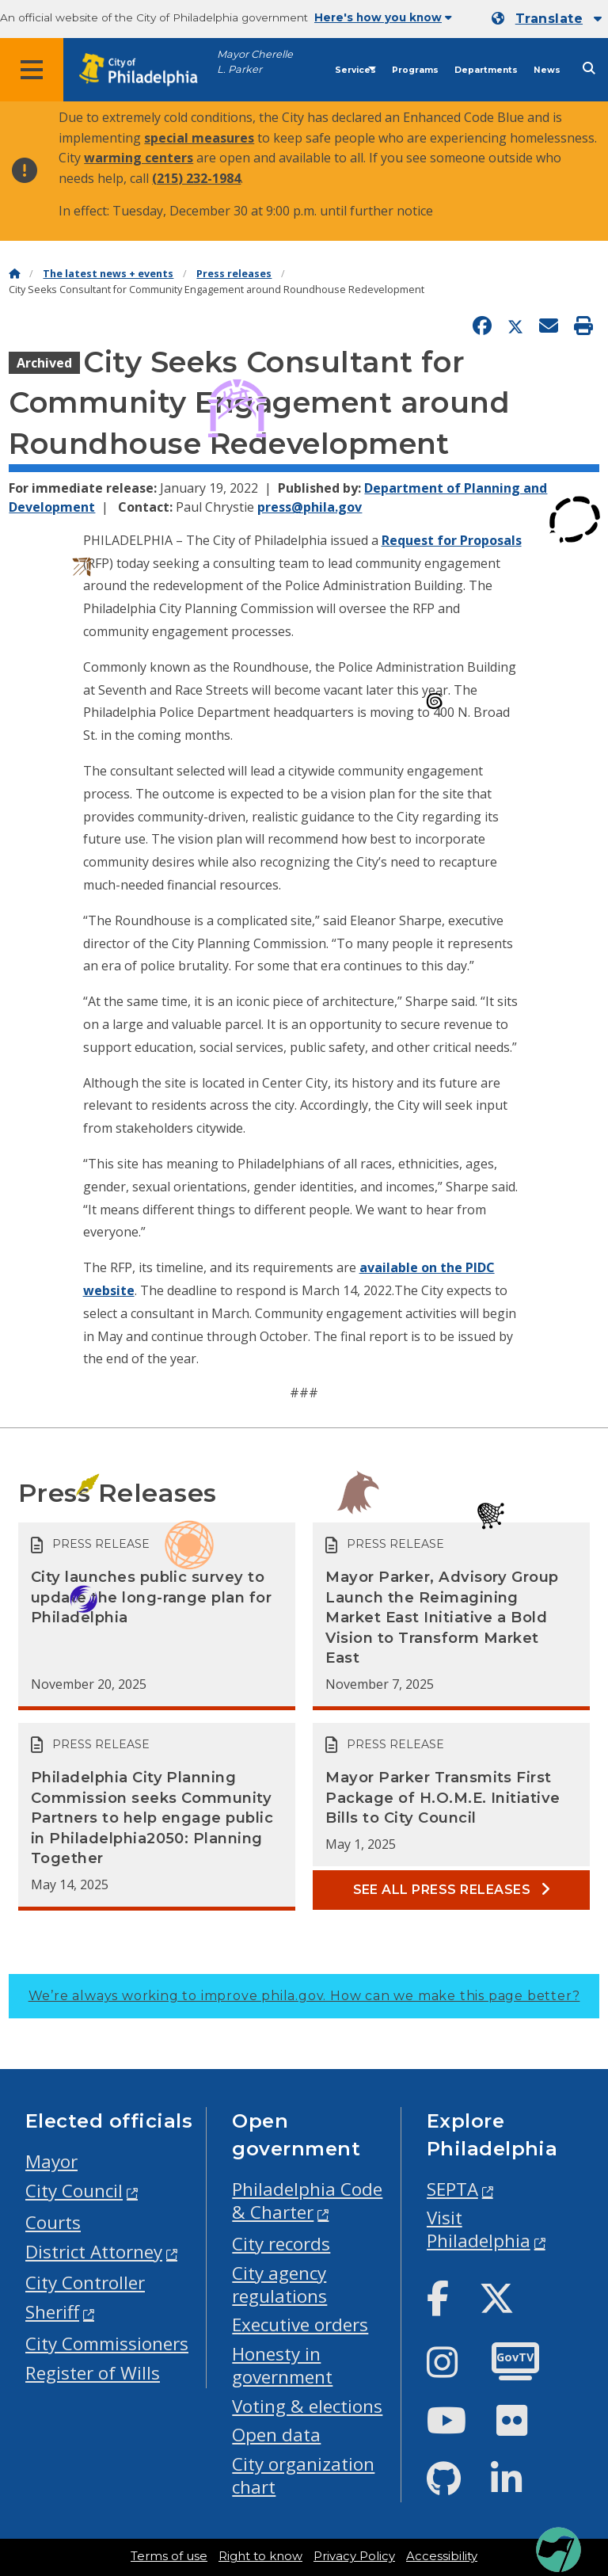  I want to click on enter a dungeon or underground area, so click(237, 408).